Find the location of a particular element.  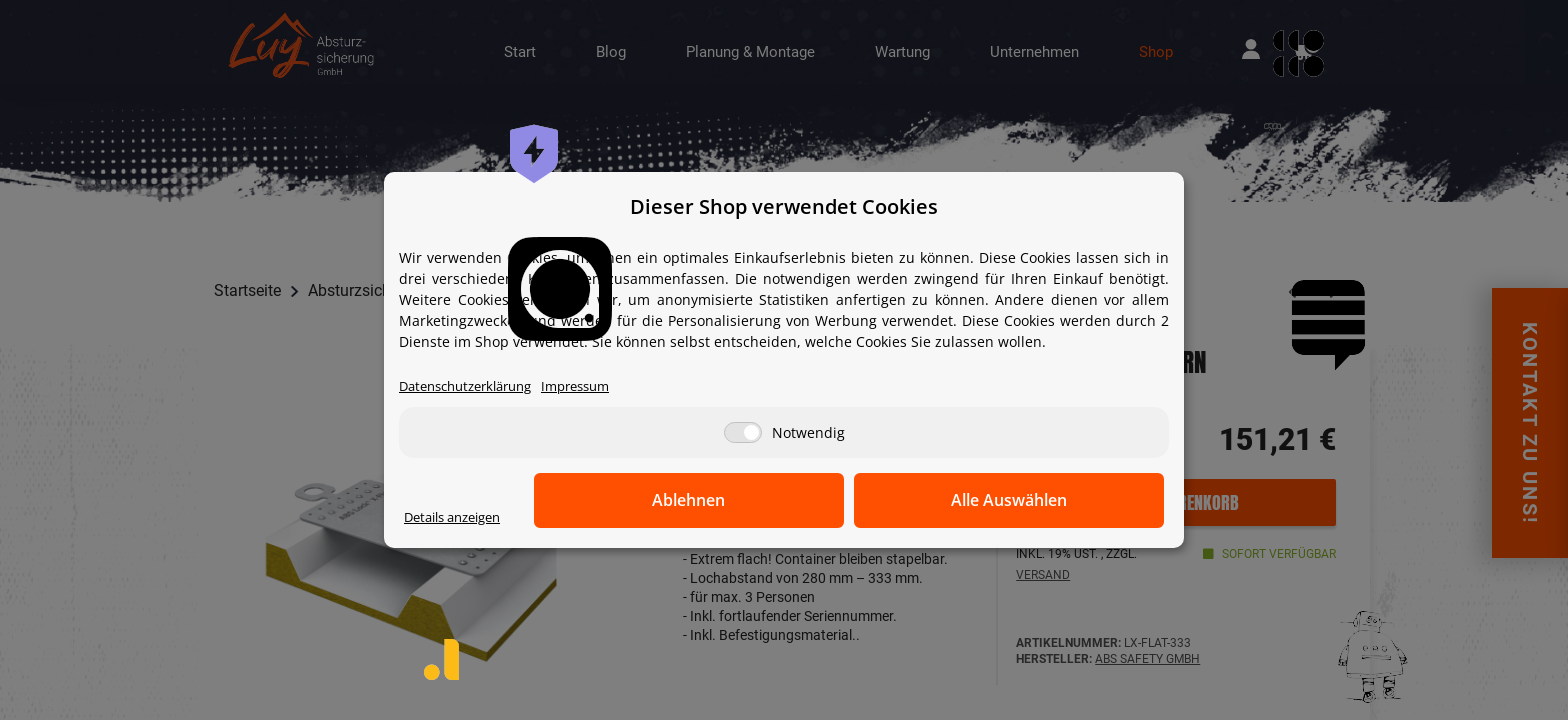

visit dunked portfolio website is located at coordinates (441, 659).